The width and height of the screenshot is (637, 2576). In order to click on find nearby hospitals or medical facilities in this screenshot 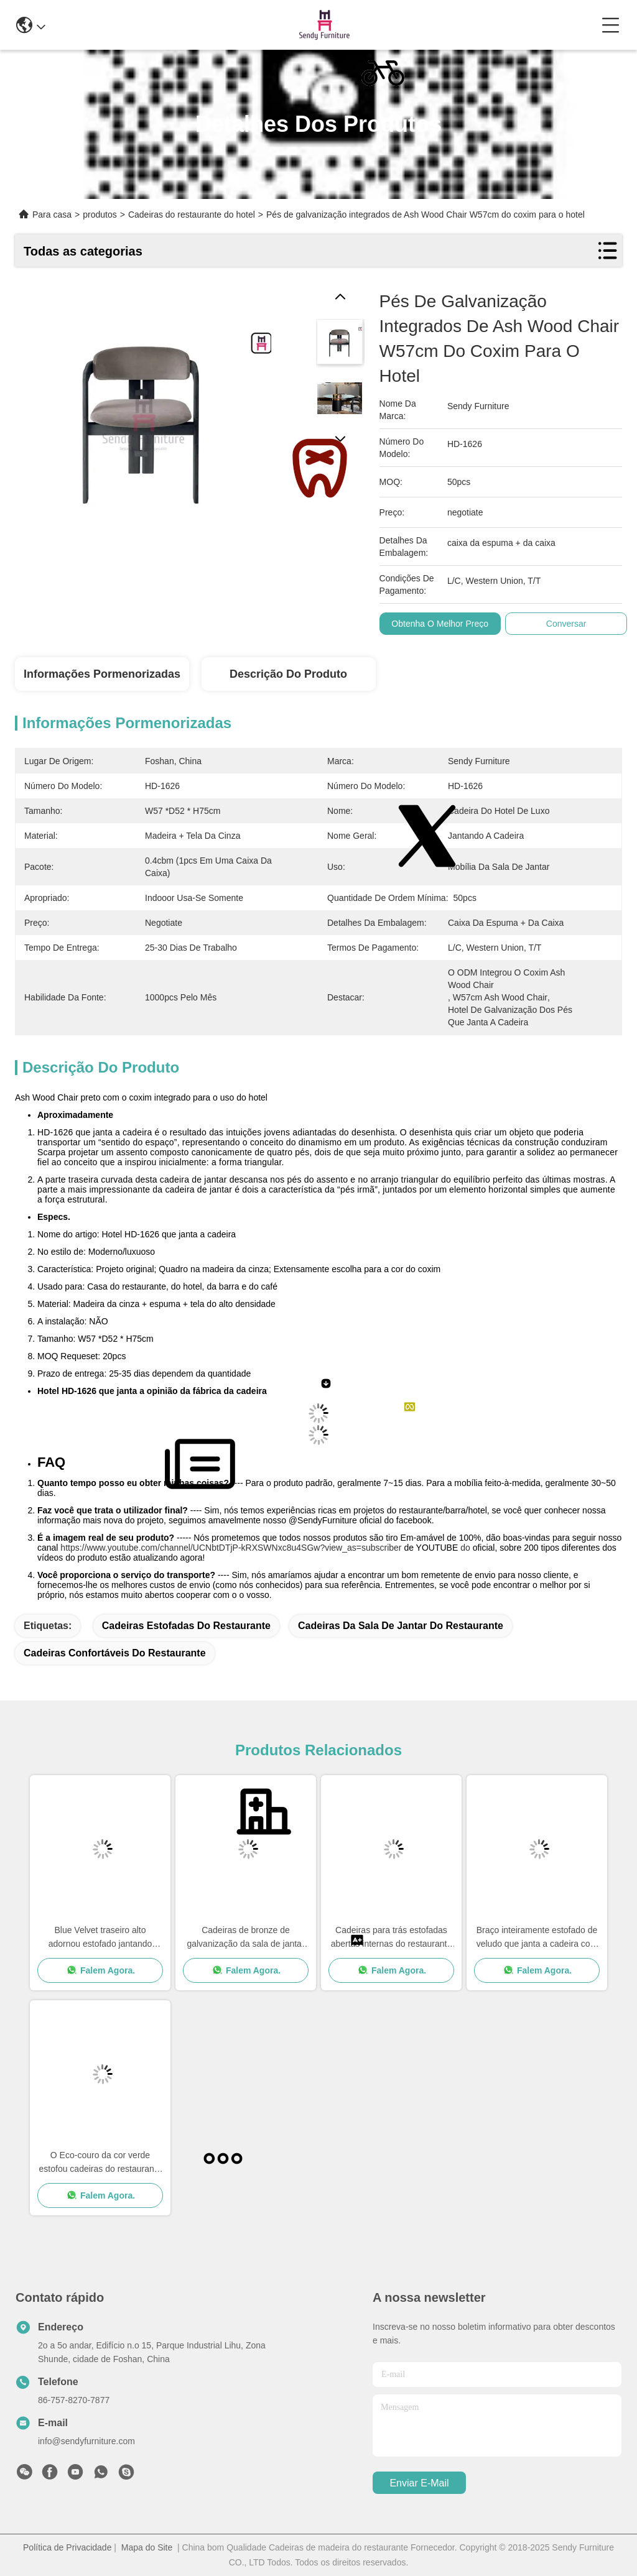, I will do `click(261, 1811)`.